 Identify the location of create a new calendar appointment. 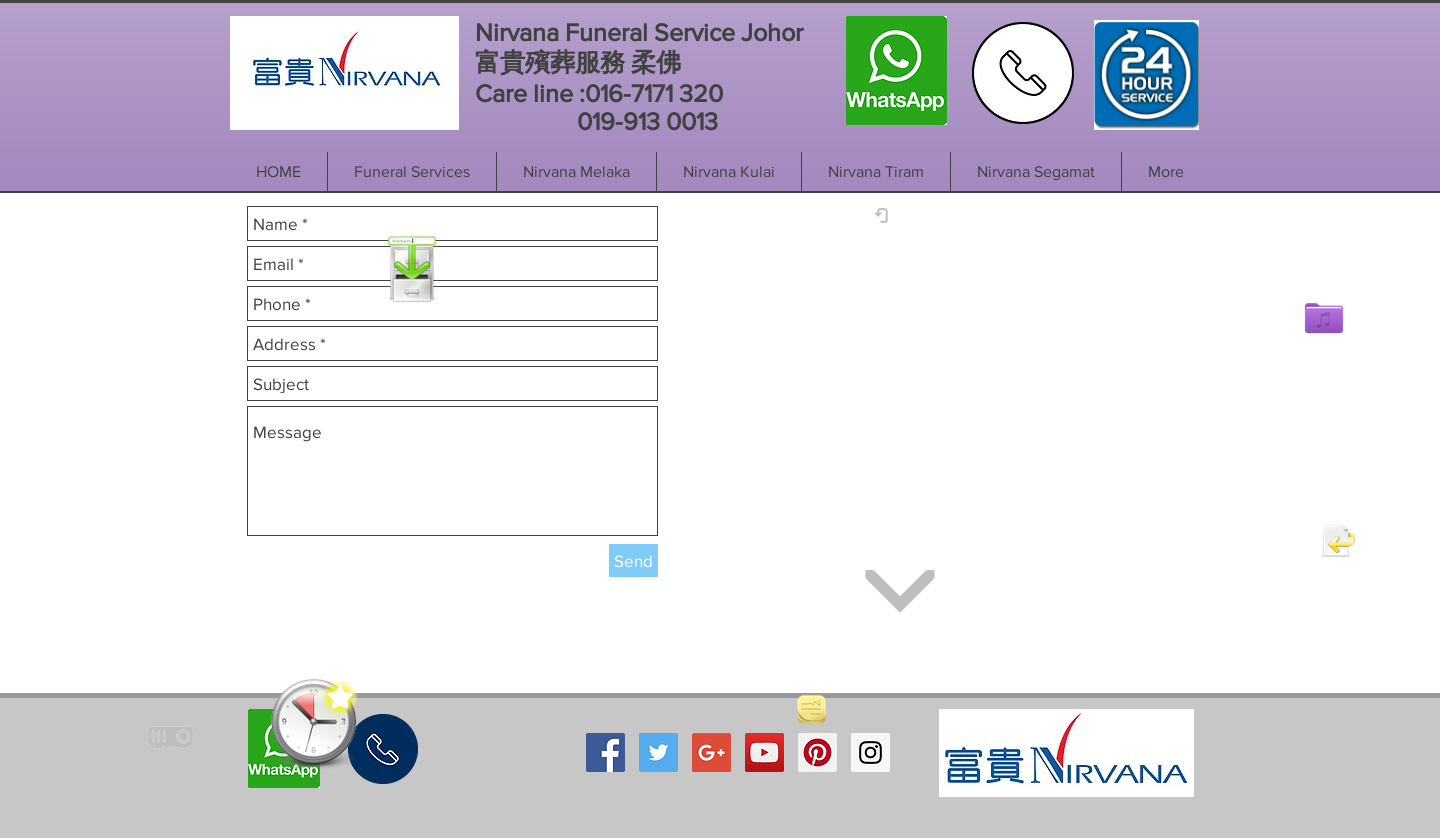
(315, 721).